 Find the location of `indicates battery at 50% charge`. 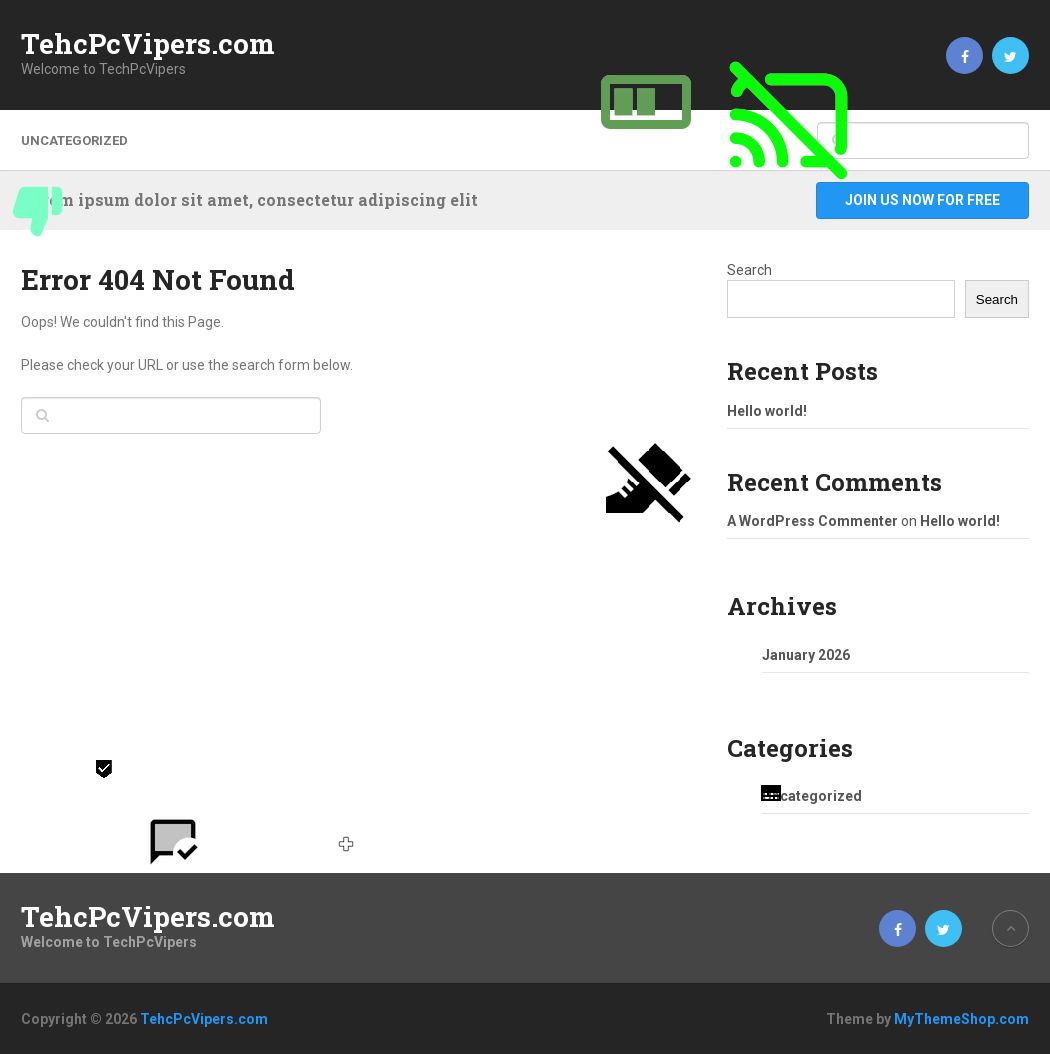

indicates battery at 50% charge is located at coordinates (646, 102).